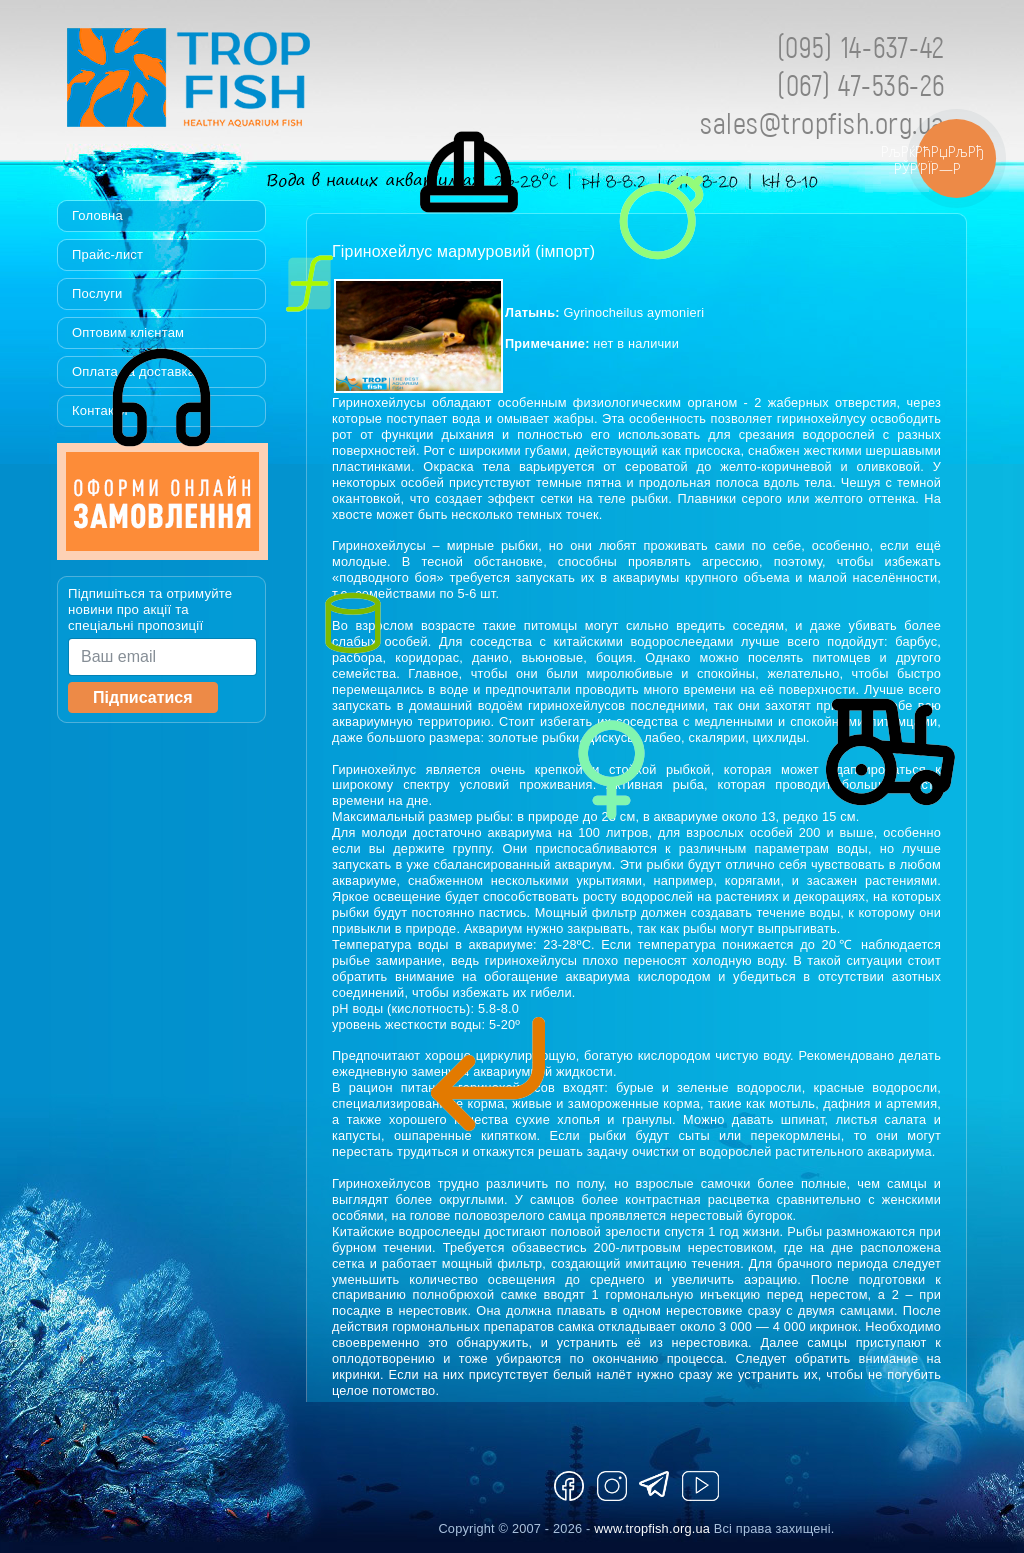 The width and height of the screenshot is (1024, 1553). I want to click on represents a database or data storage, so click(353, 623).